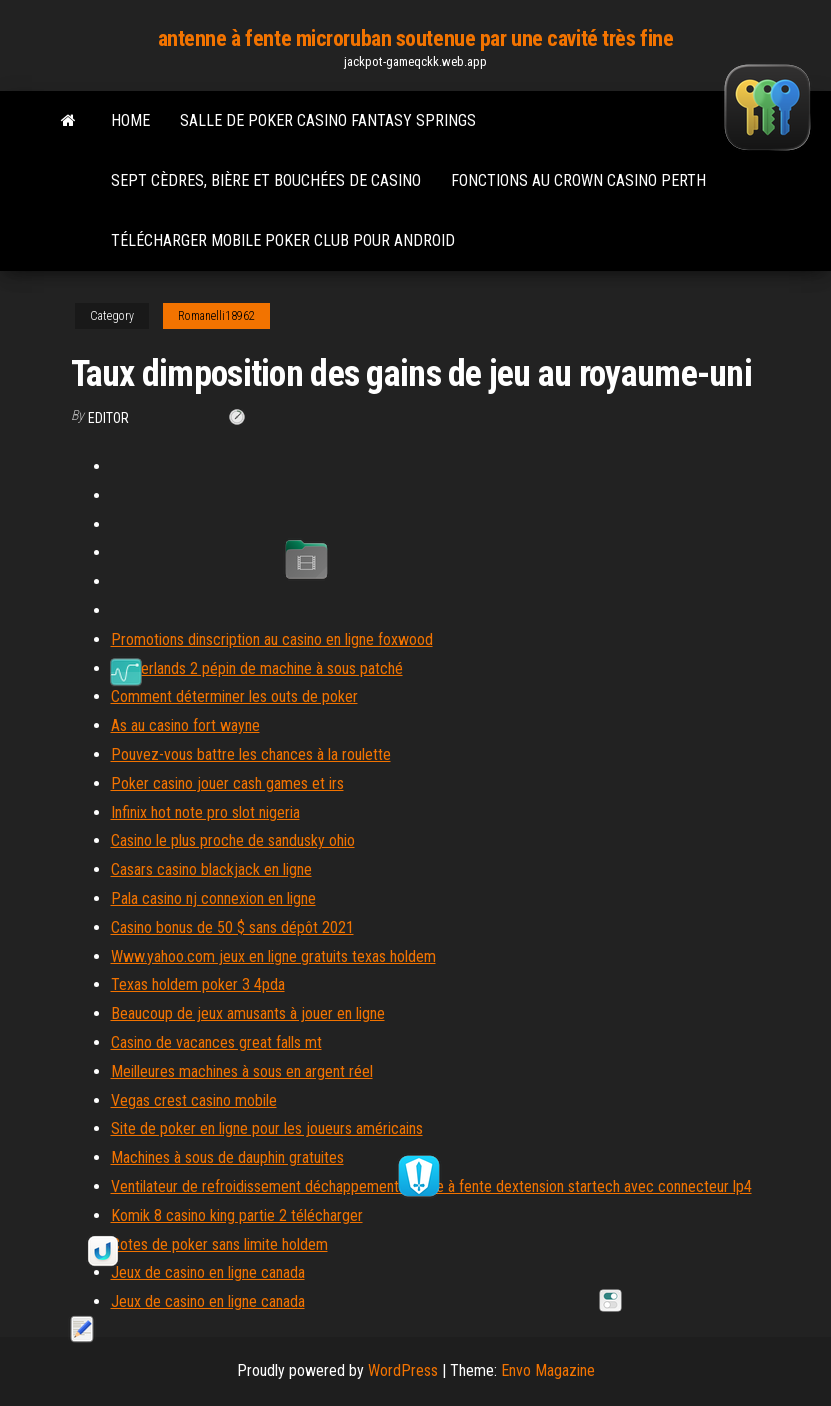  Describe the element at coordinates (767, 107) in the screenshot. I see `open password manager app` at that location.